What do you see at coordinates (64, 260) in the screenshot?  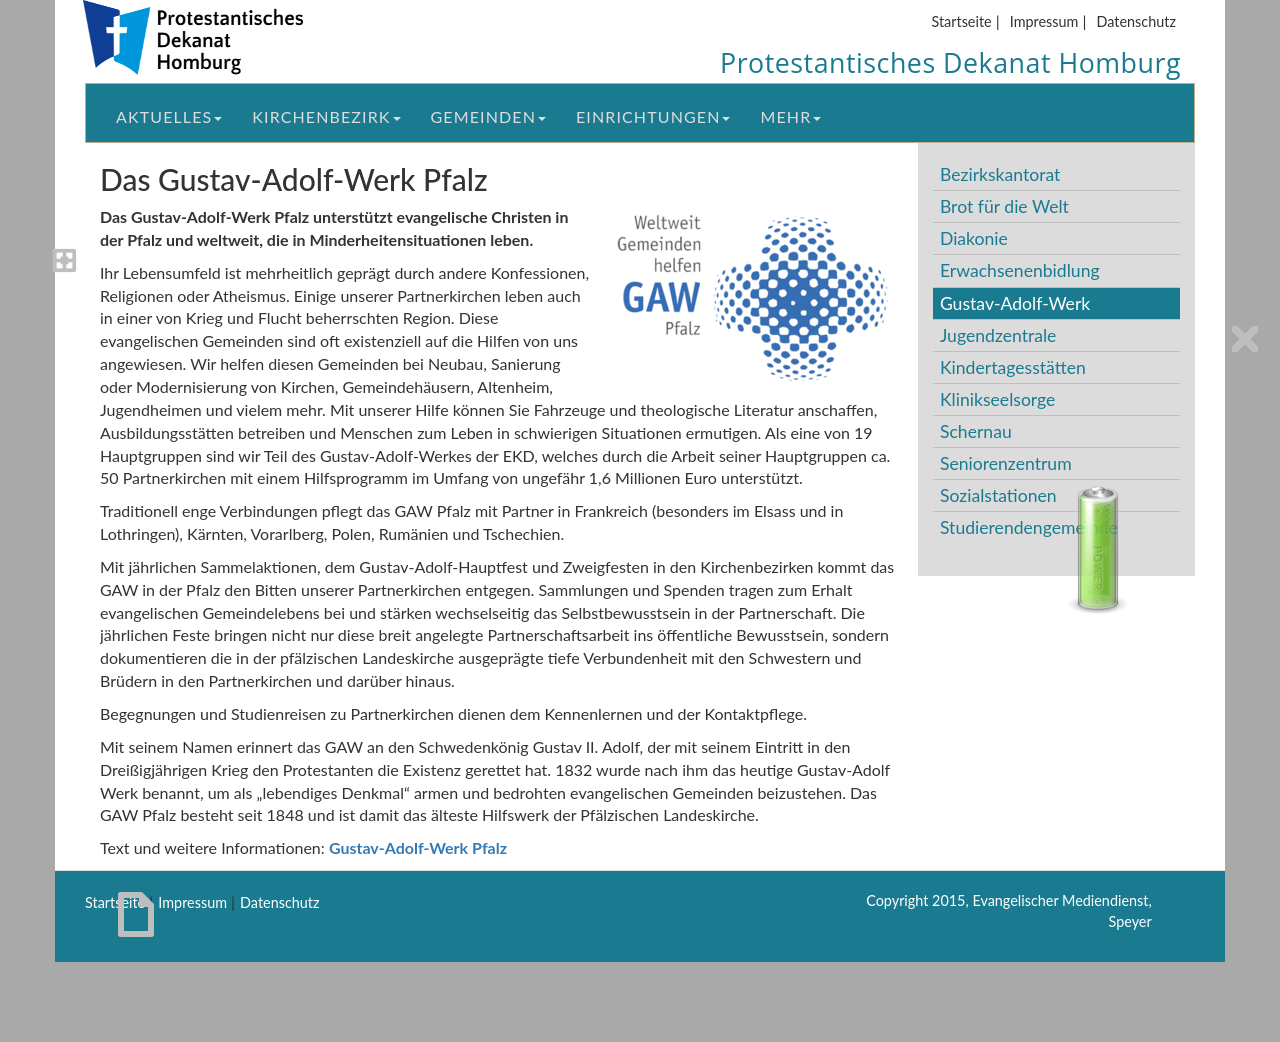 I see `fit content to window` at bounding box center [64, 260].